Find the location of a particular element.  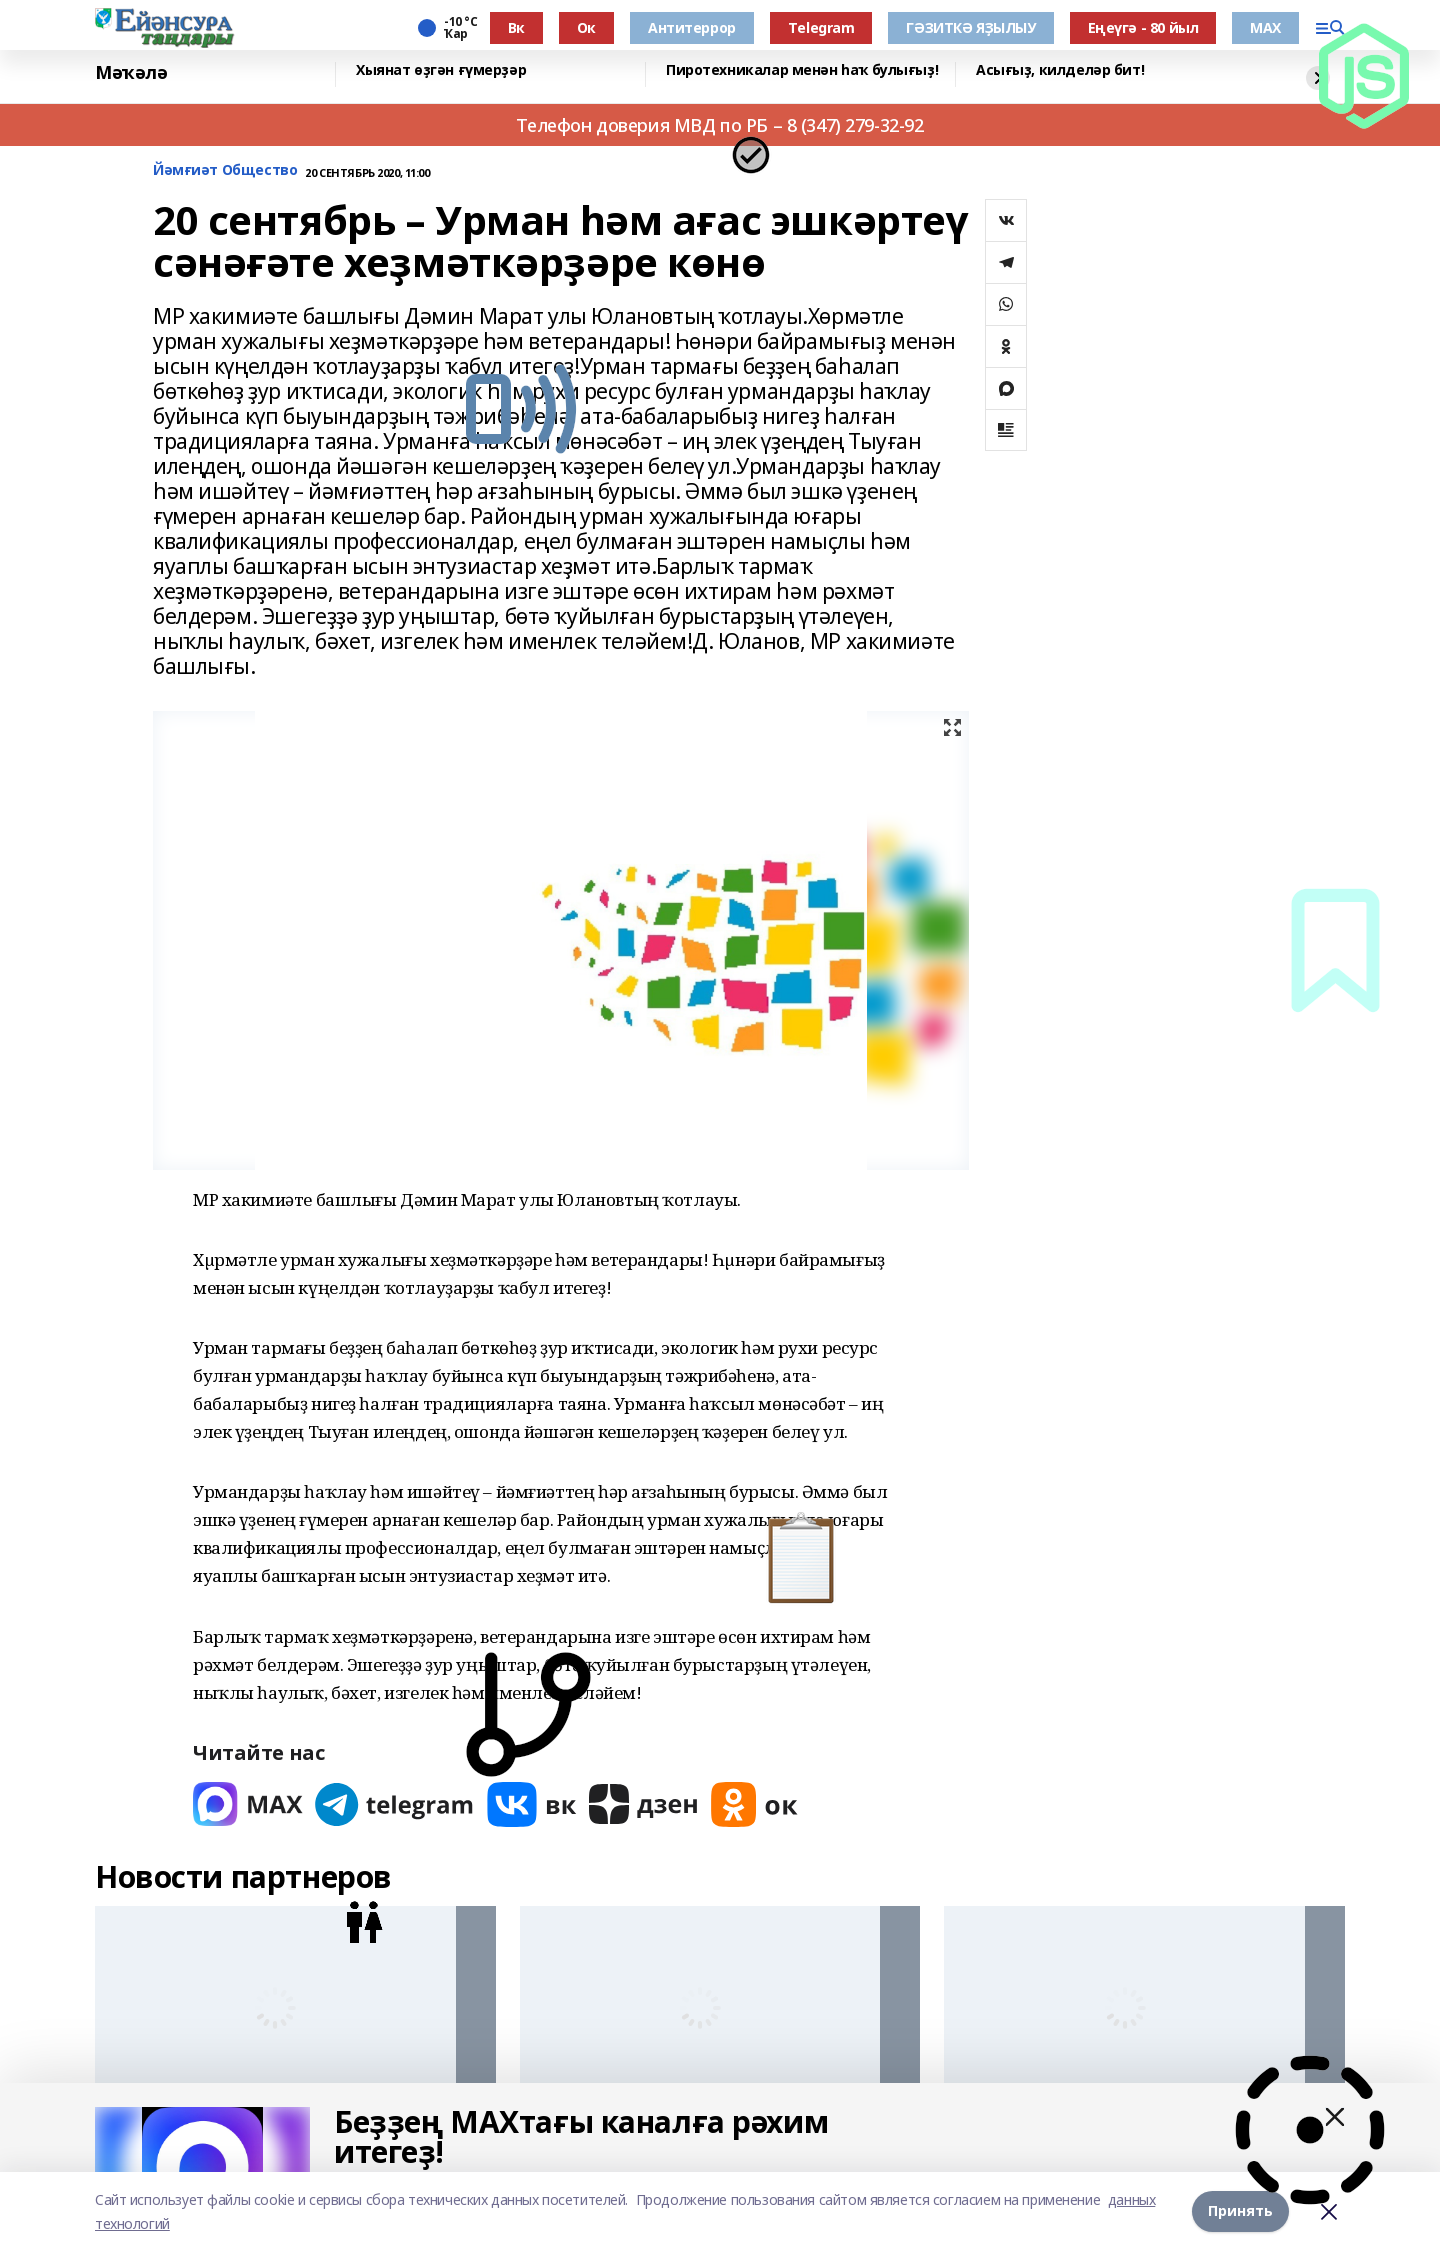

set focus point or target area is located at coordinates (1310, 2130).